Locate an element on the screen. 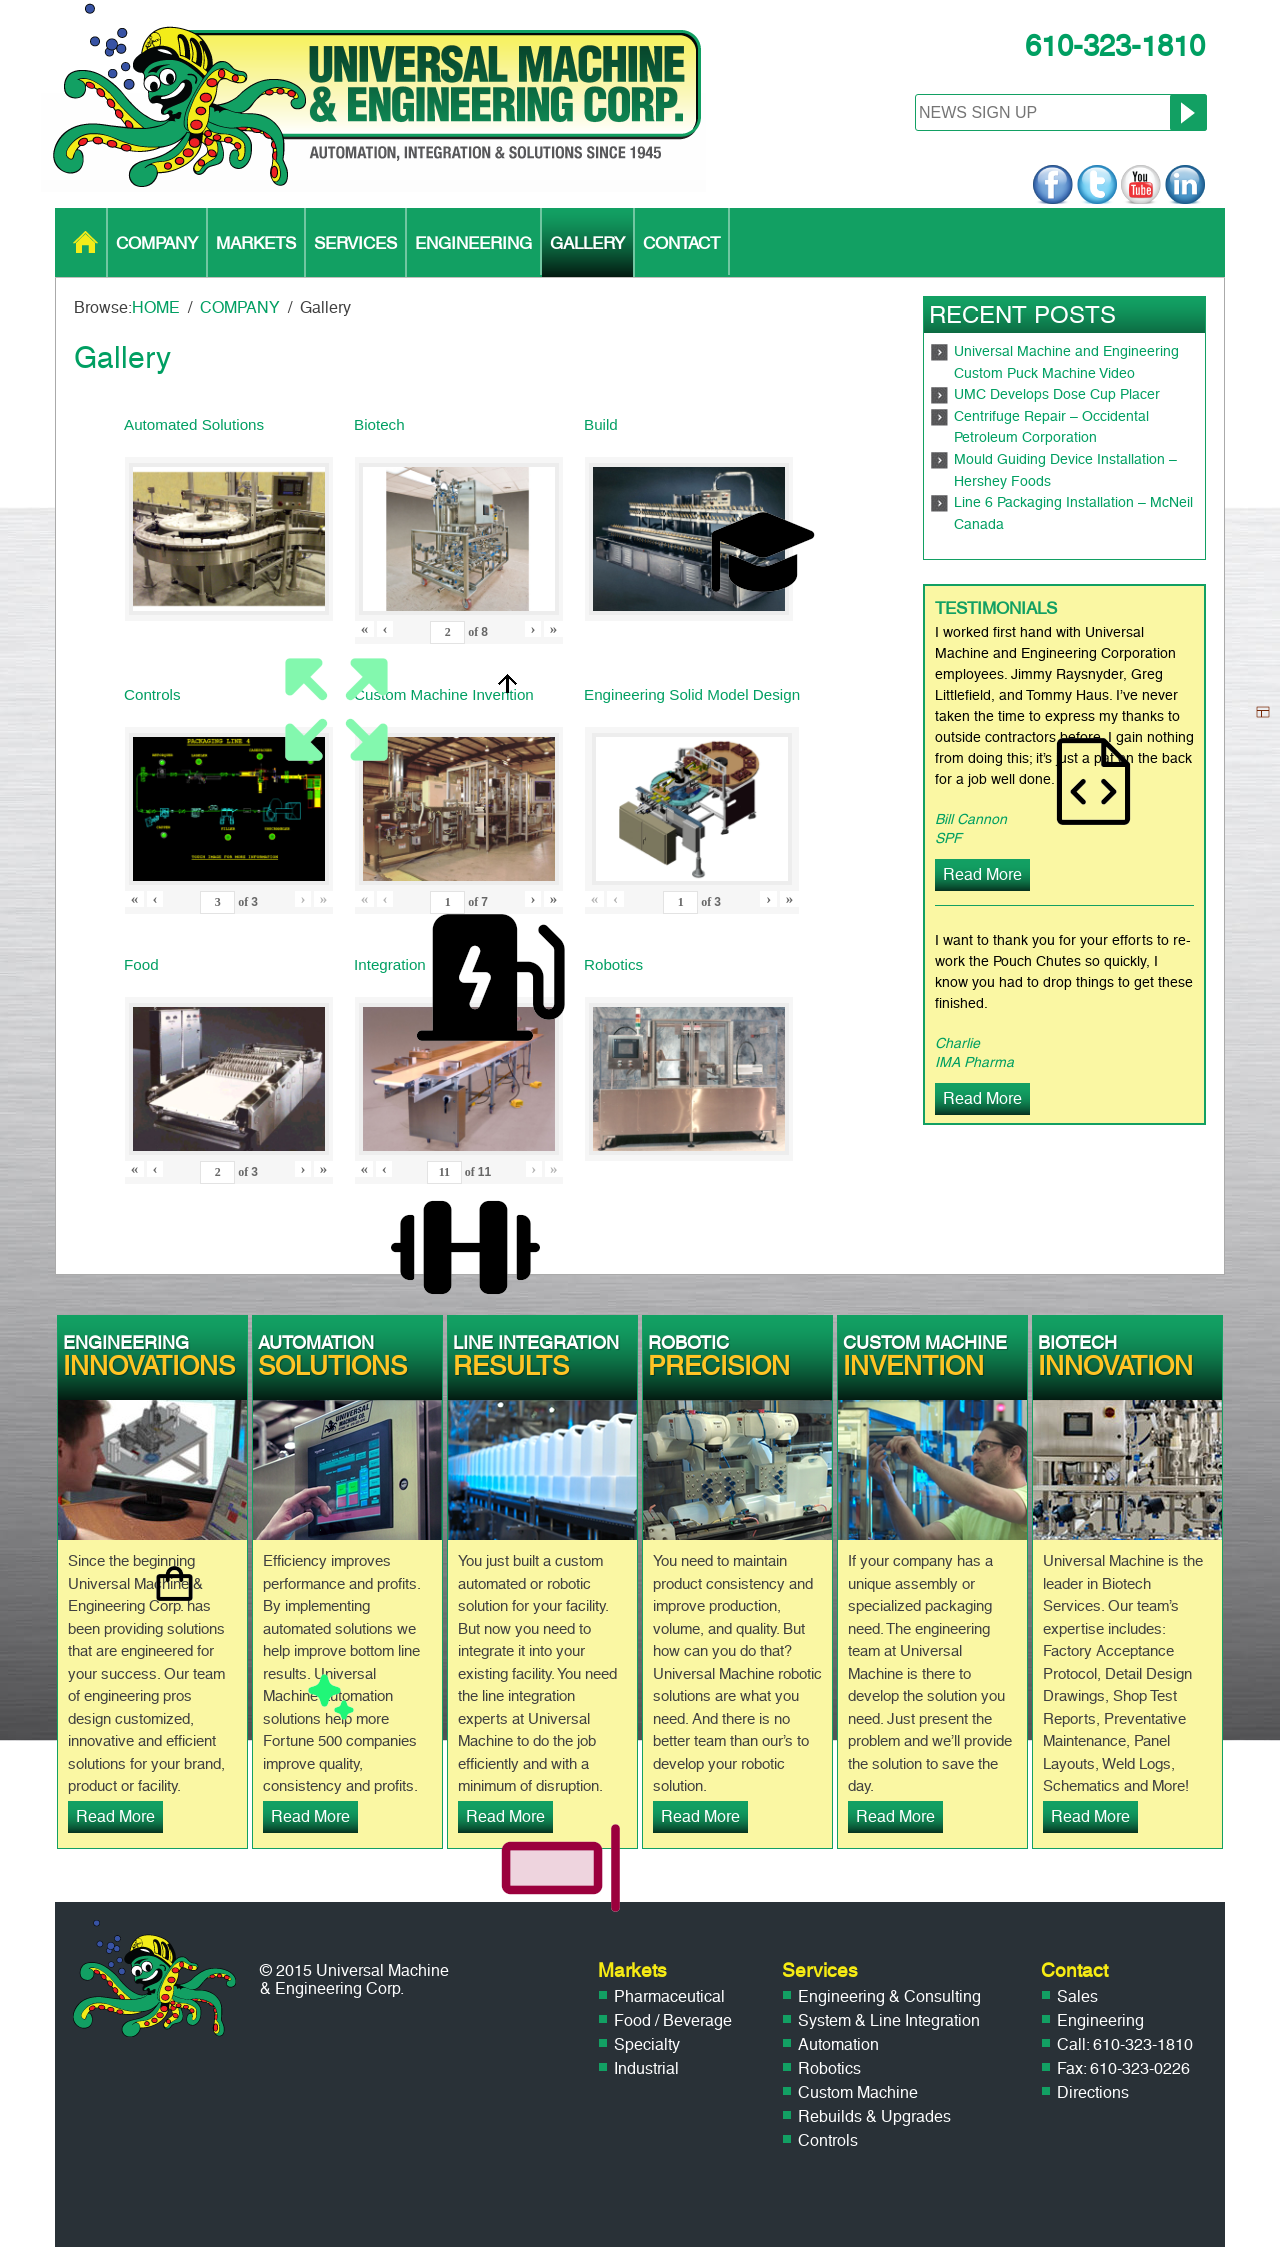 This screenshot has height=2247, width=1280. view your shopping bag is located at coordinates (174, 1585).